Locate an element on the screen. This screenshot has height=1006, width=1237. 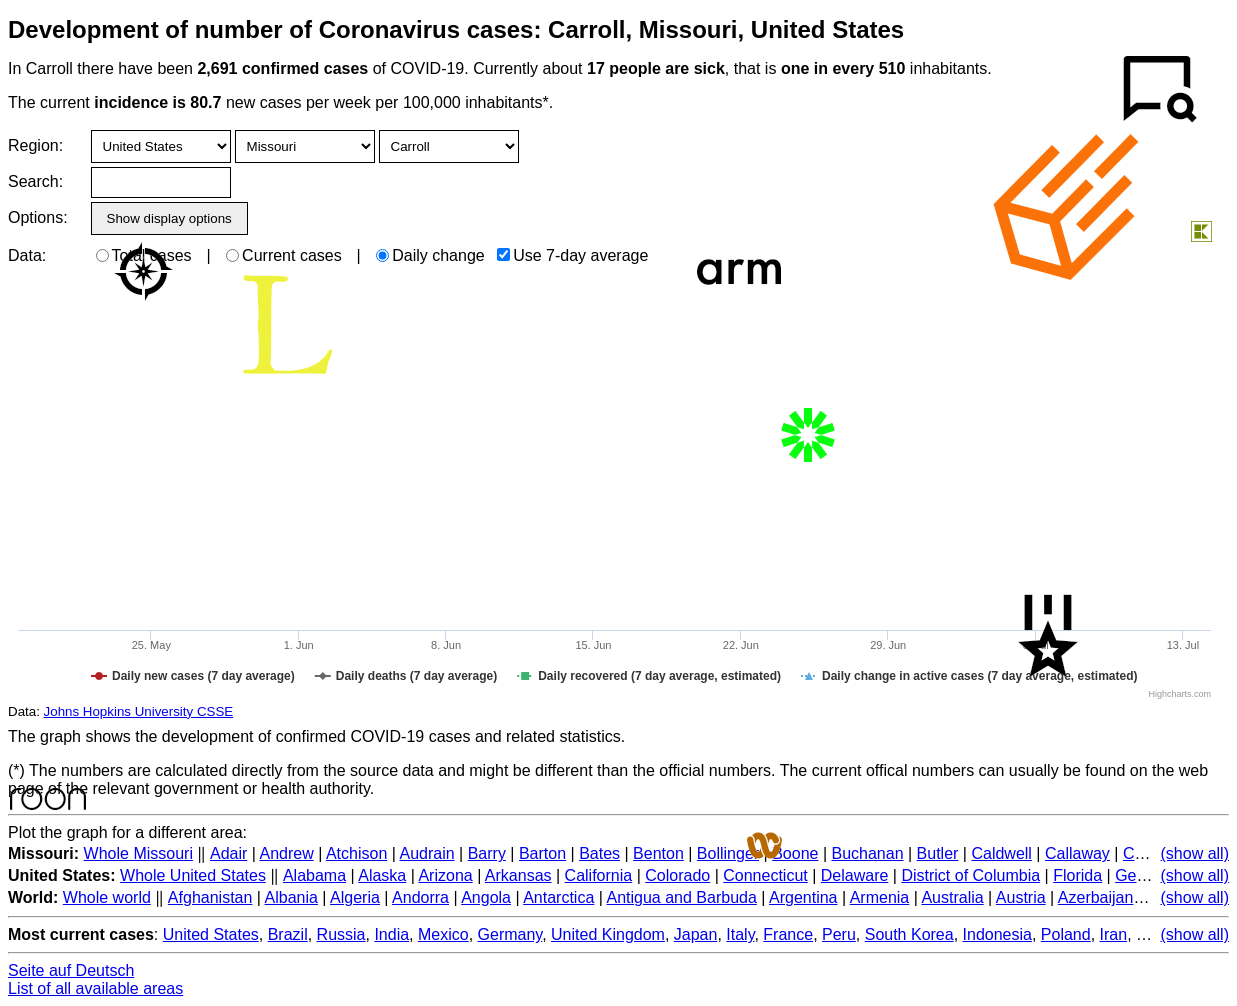
search through chat messages is located at coordinates (1157, 86).